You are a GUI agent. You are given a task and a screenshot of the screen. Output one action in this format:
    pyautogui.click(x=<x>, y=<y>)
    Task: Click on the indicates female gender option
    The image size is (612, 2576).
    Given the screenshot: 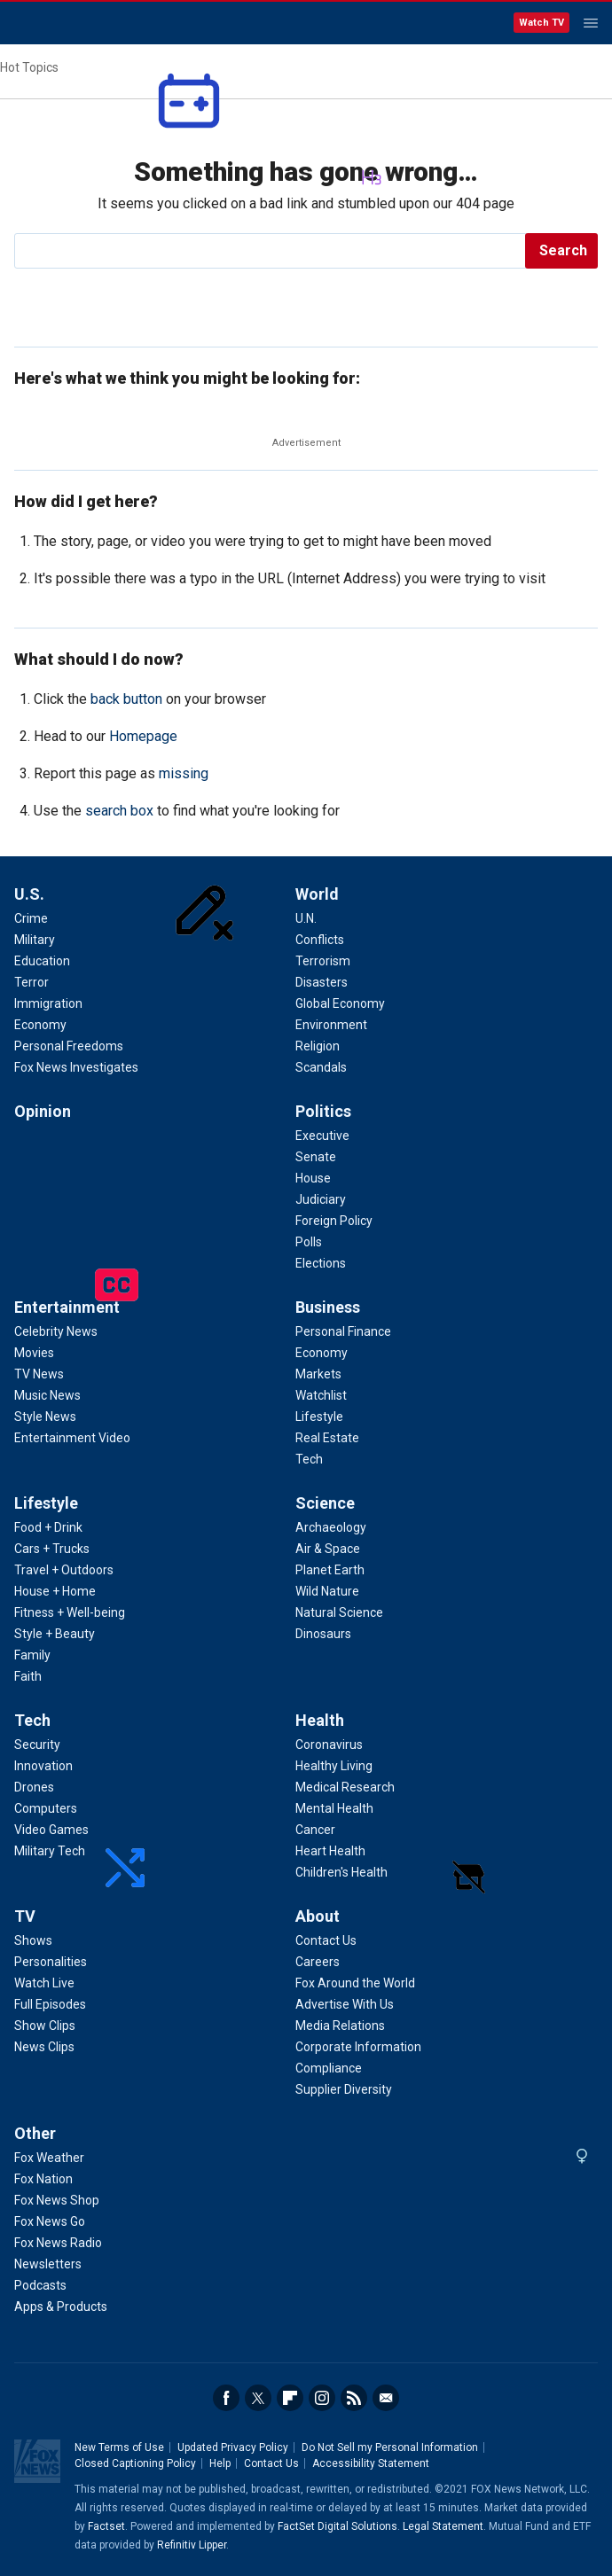 What is the action you would take?
    pyautogui.click(x=582, y=2156)
    